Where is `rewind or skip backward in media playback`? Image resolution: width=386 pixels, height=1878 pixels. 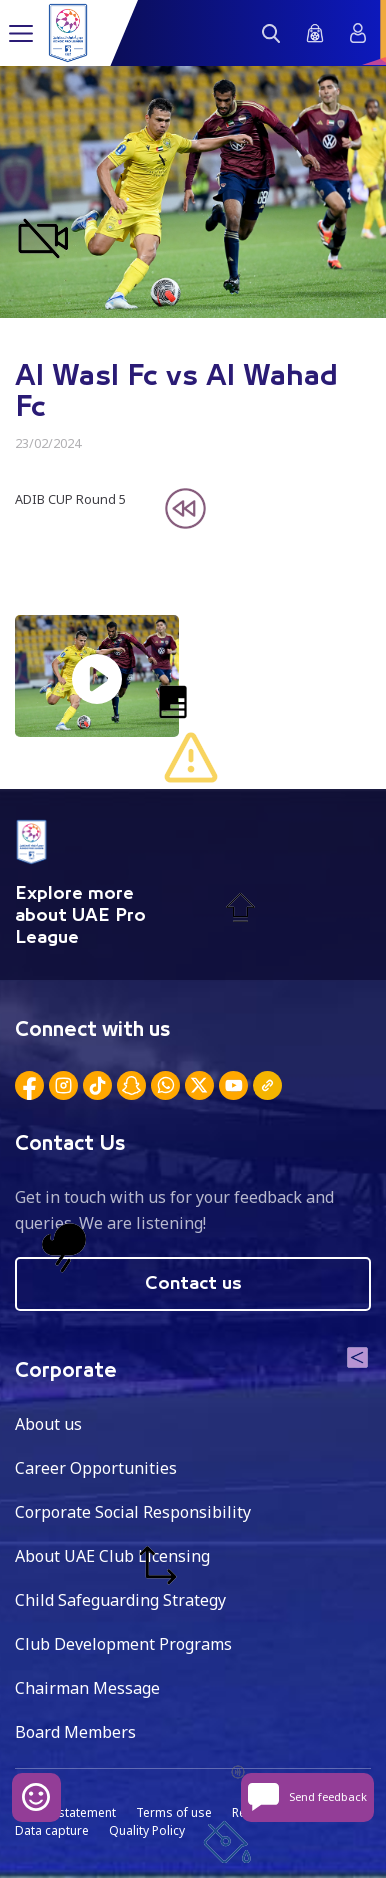 rewind or skip backward in media playback is located at coordinates (185, 508).